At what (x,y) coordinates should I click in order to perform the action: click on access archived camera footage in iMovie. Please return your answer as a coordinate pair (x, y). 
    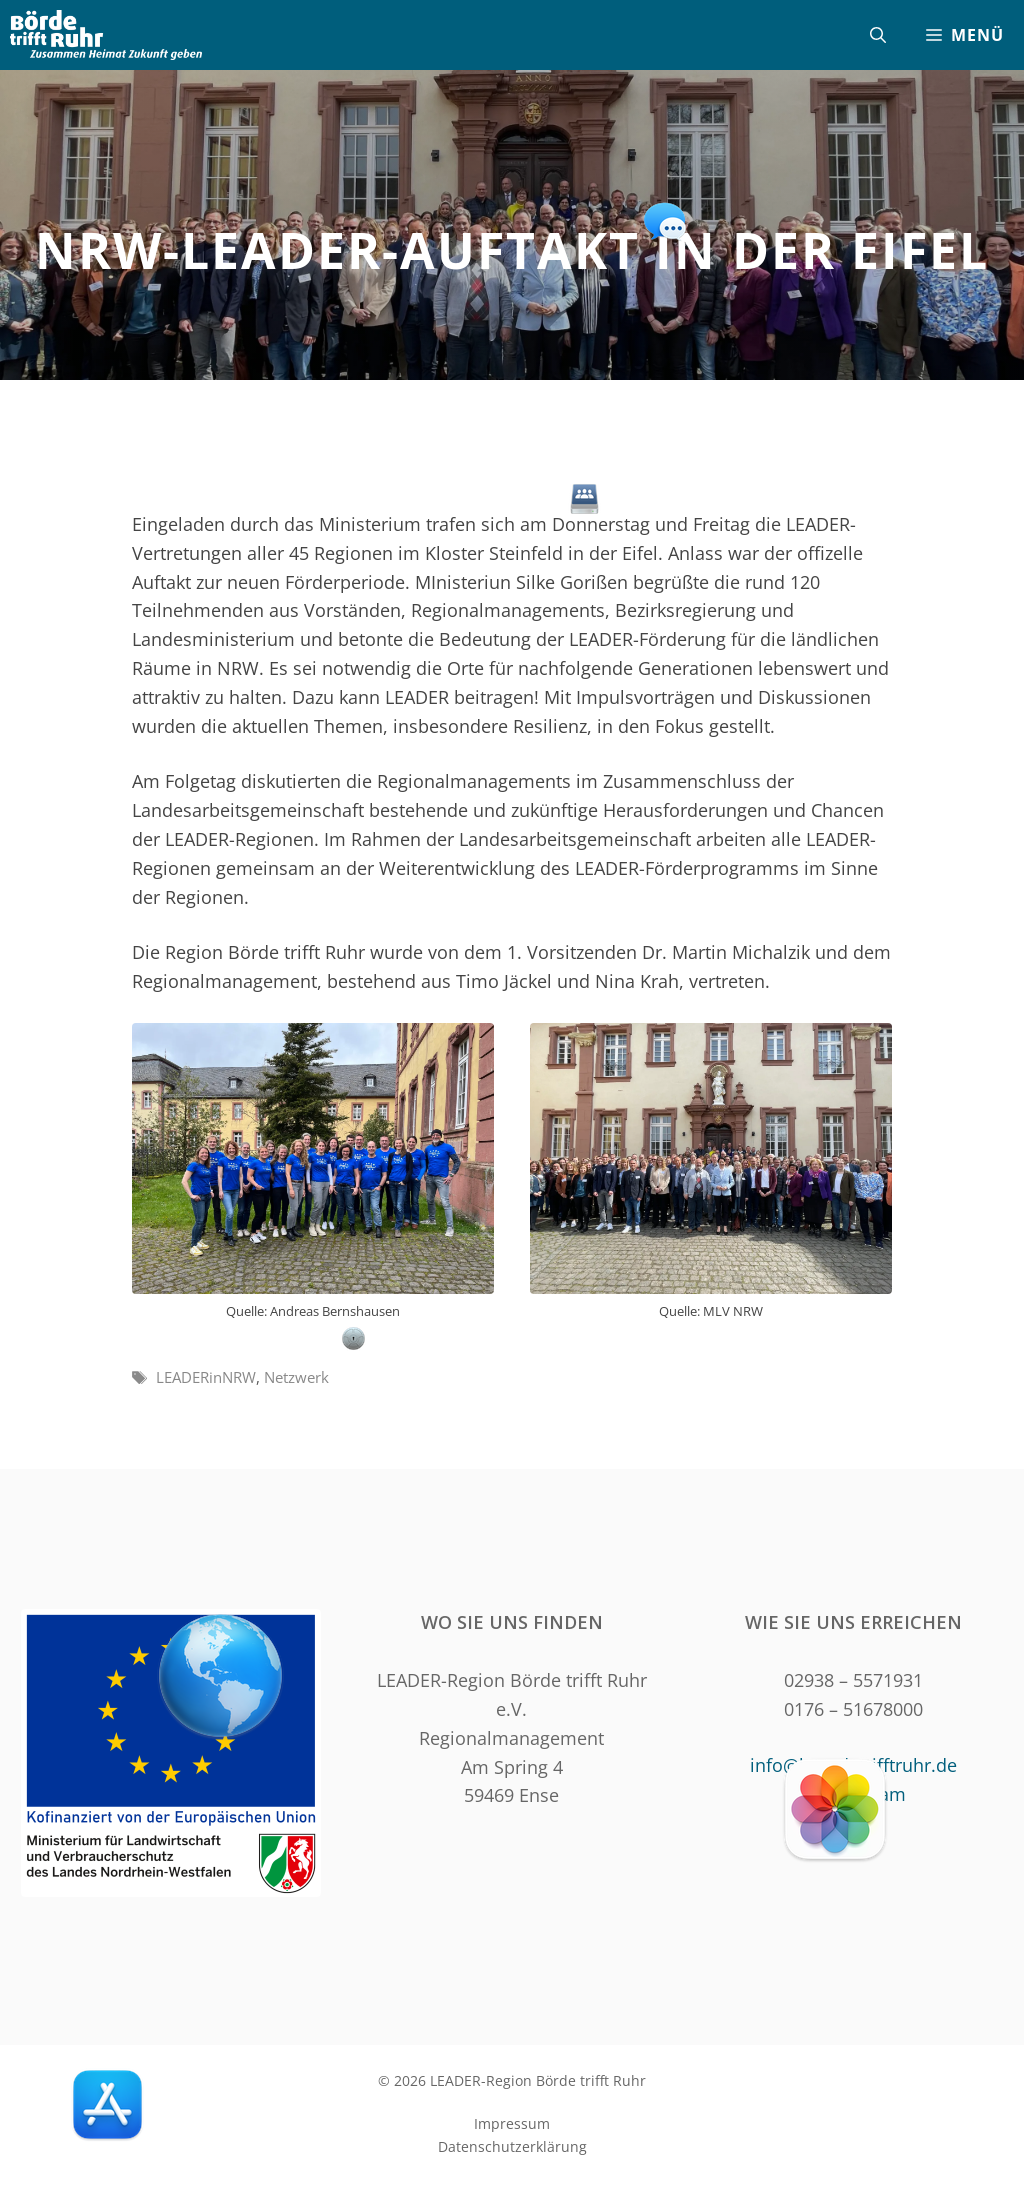
    Looking at the image, I should click on (353, 1338).